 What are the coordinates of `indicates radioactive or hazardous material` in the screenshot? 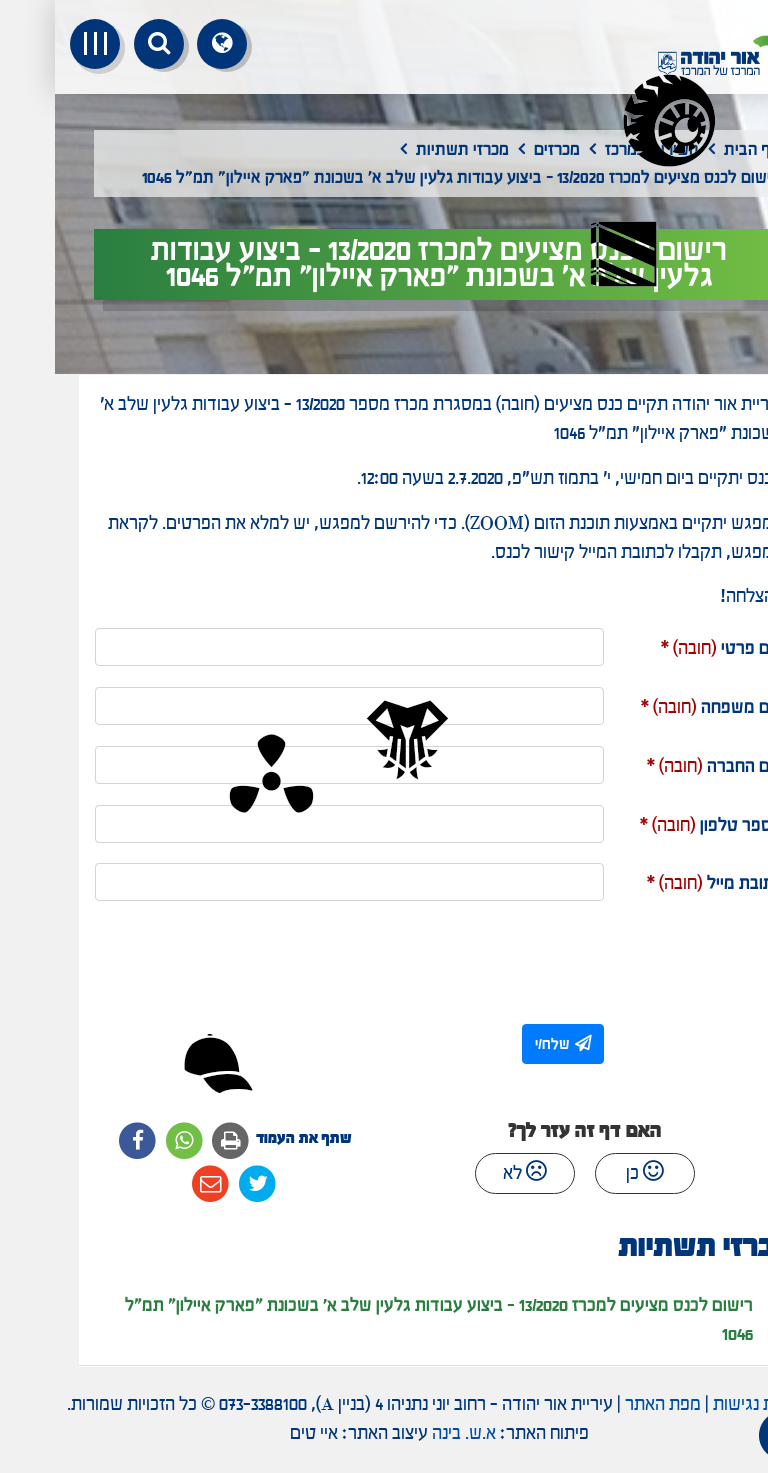 It's located at (271, 773).